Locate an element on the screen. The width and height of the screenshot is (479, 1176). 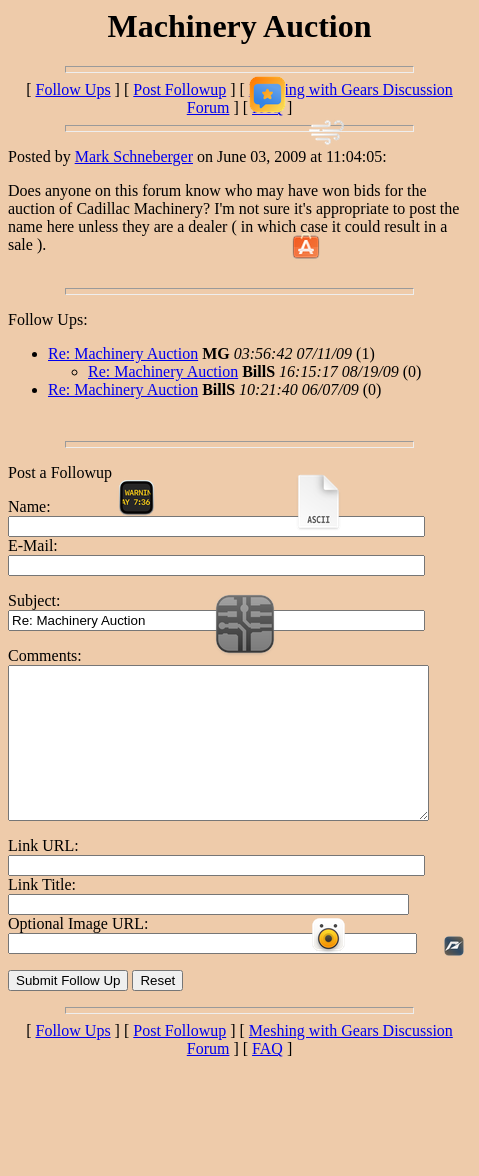
launch need for speed no limits game is located at coordinates (454, 946).